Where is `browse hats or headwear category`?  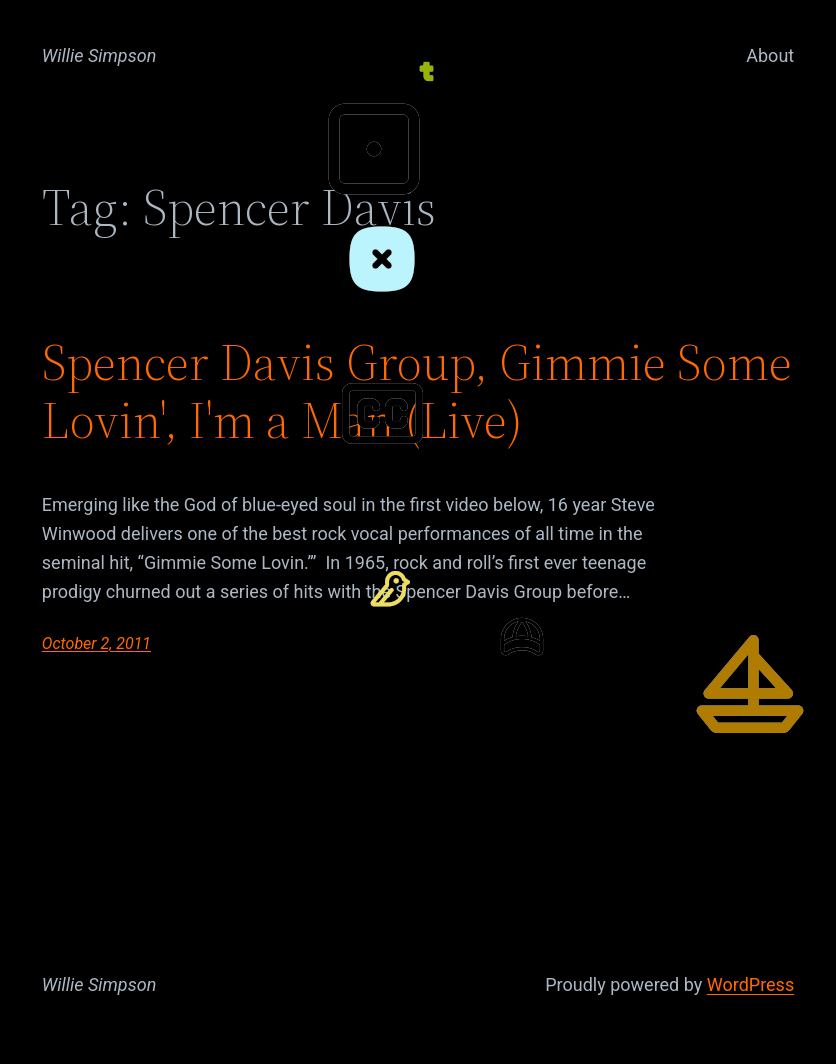 browse hats or headwear category is located at coordinates (522, 639).